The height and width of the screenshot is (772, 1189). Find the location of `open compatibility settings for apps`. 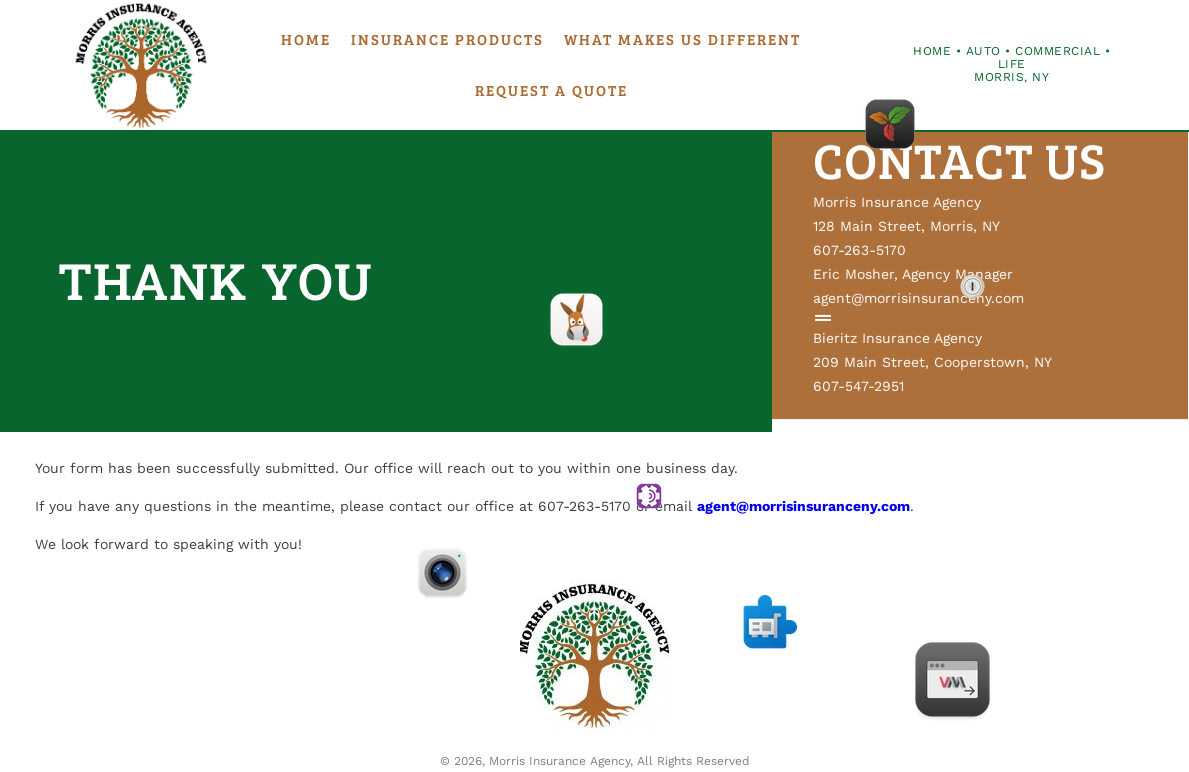

open compatibility settings for apps is located at coordinates (768, 623).